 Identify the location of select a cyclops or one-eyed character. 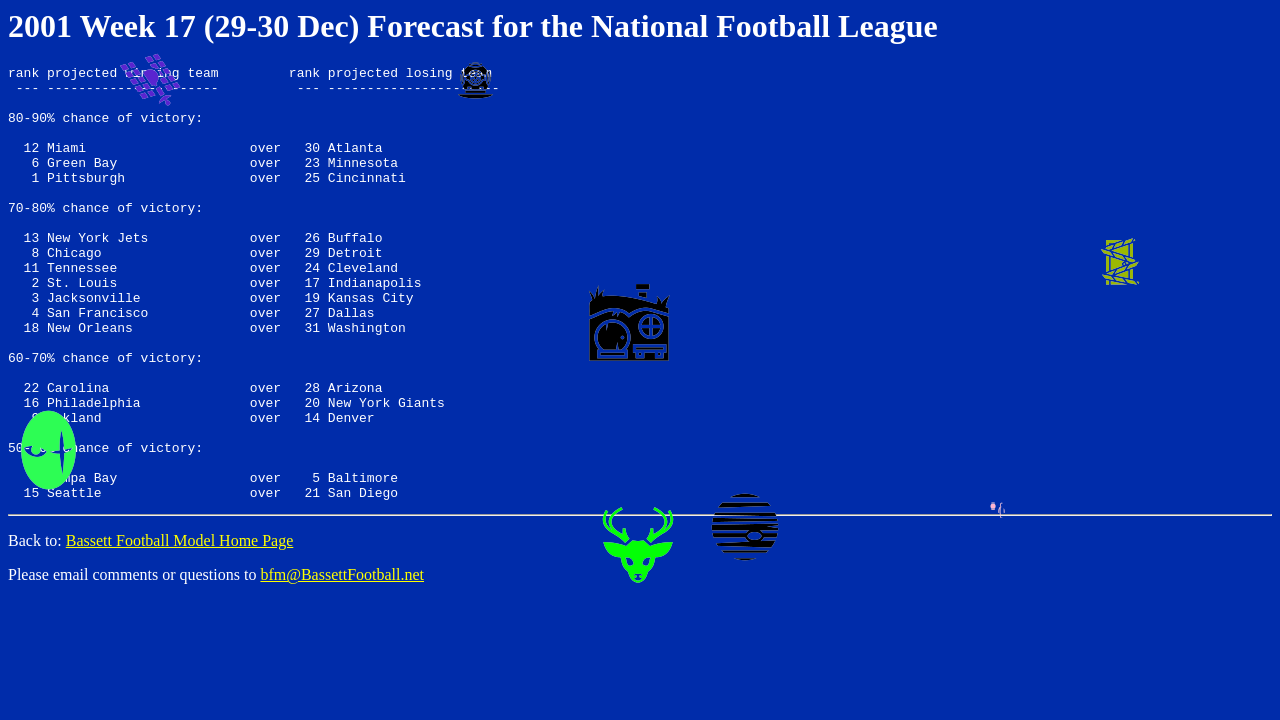
(48, 449).